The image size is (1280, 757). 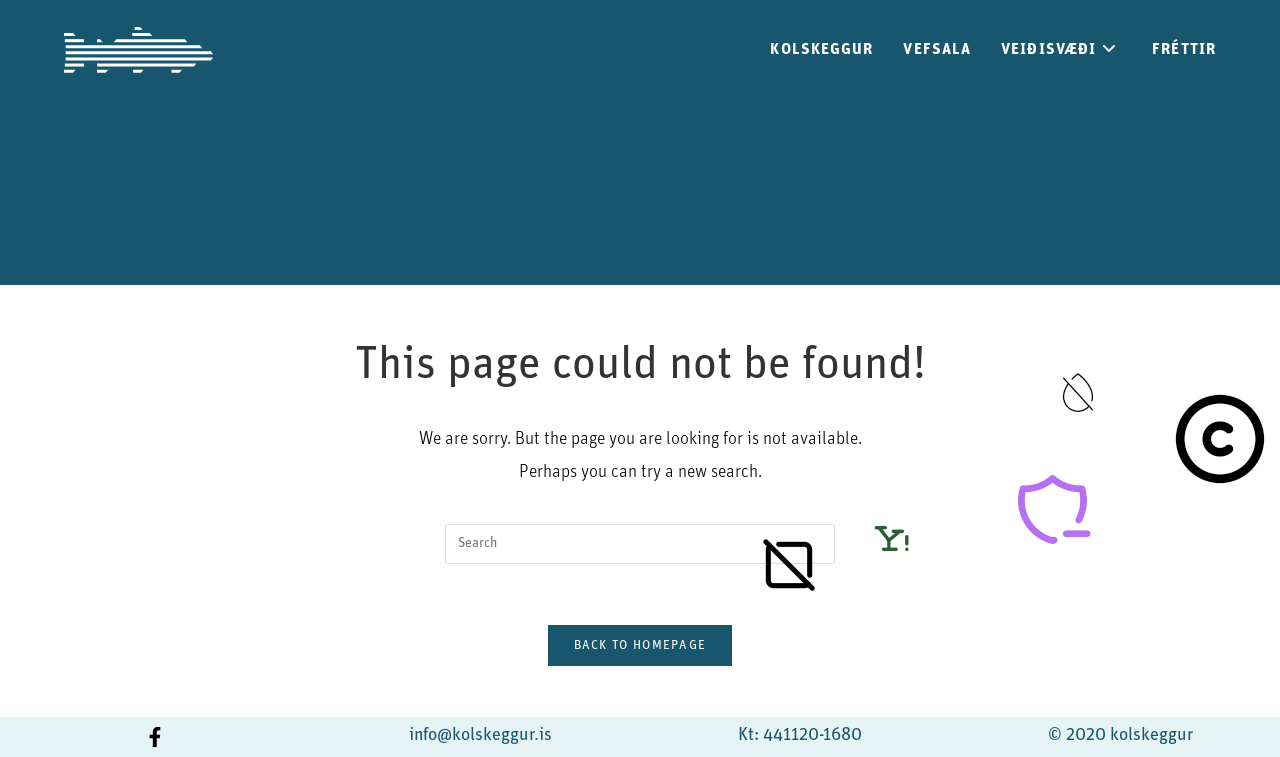 What do you see at coordinates (1078, 394) in the screenshot?
I see `disable water or liquid detection` at bounding box center [1078, 394].